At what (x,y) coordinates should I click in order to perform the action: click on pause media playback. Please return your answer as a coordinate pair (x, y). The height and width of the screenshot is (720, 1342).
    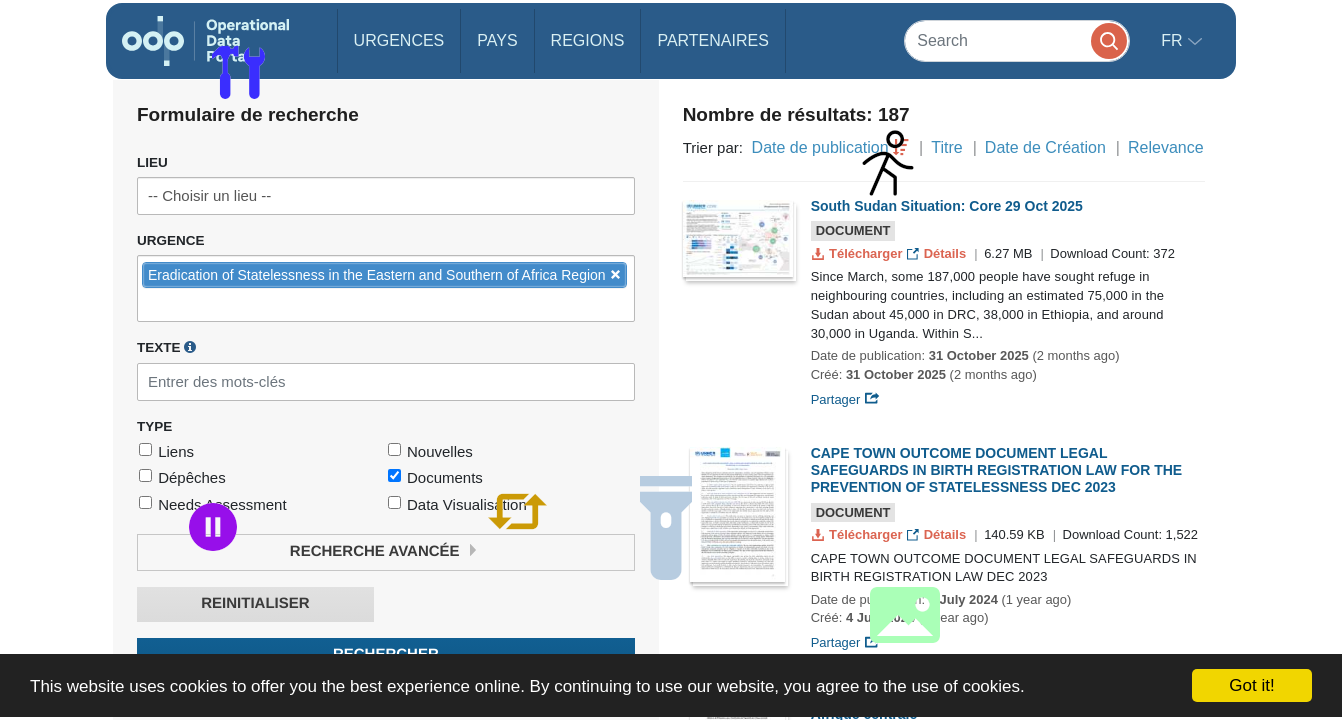
    Looking at the image, I should click on (213, 527).